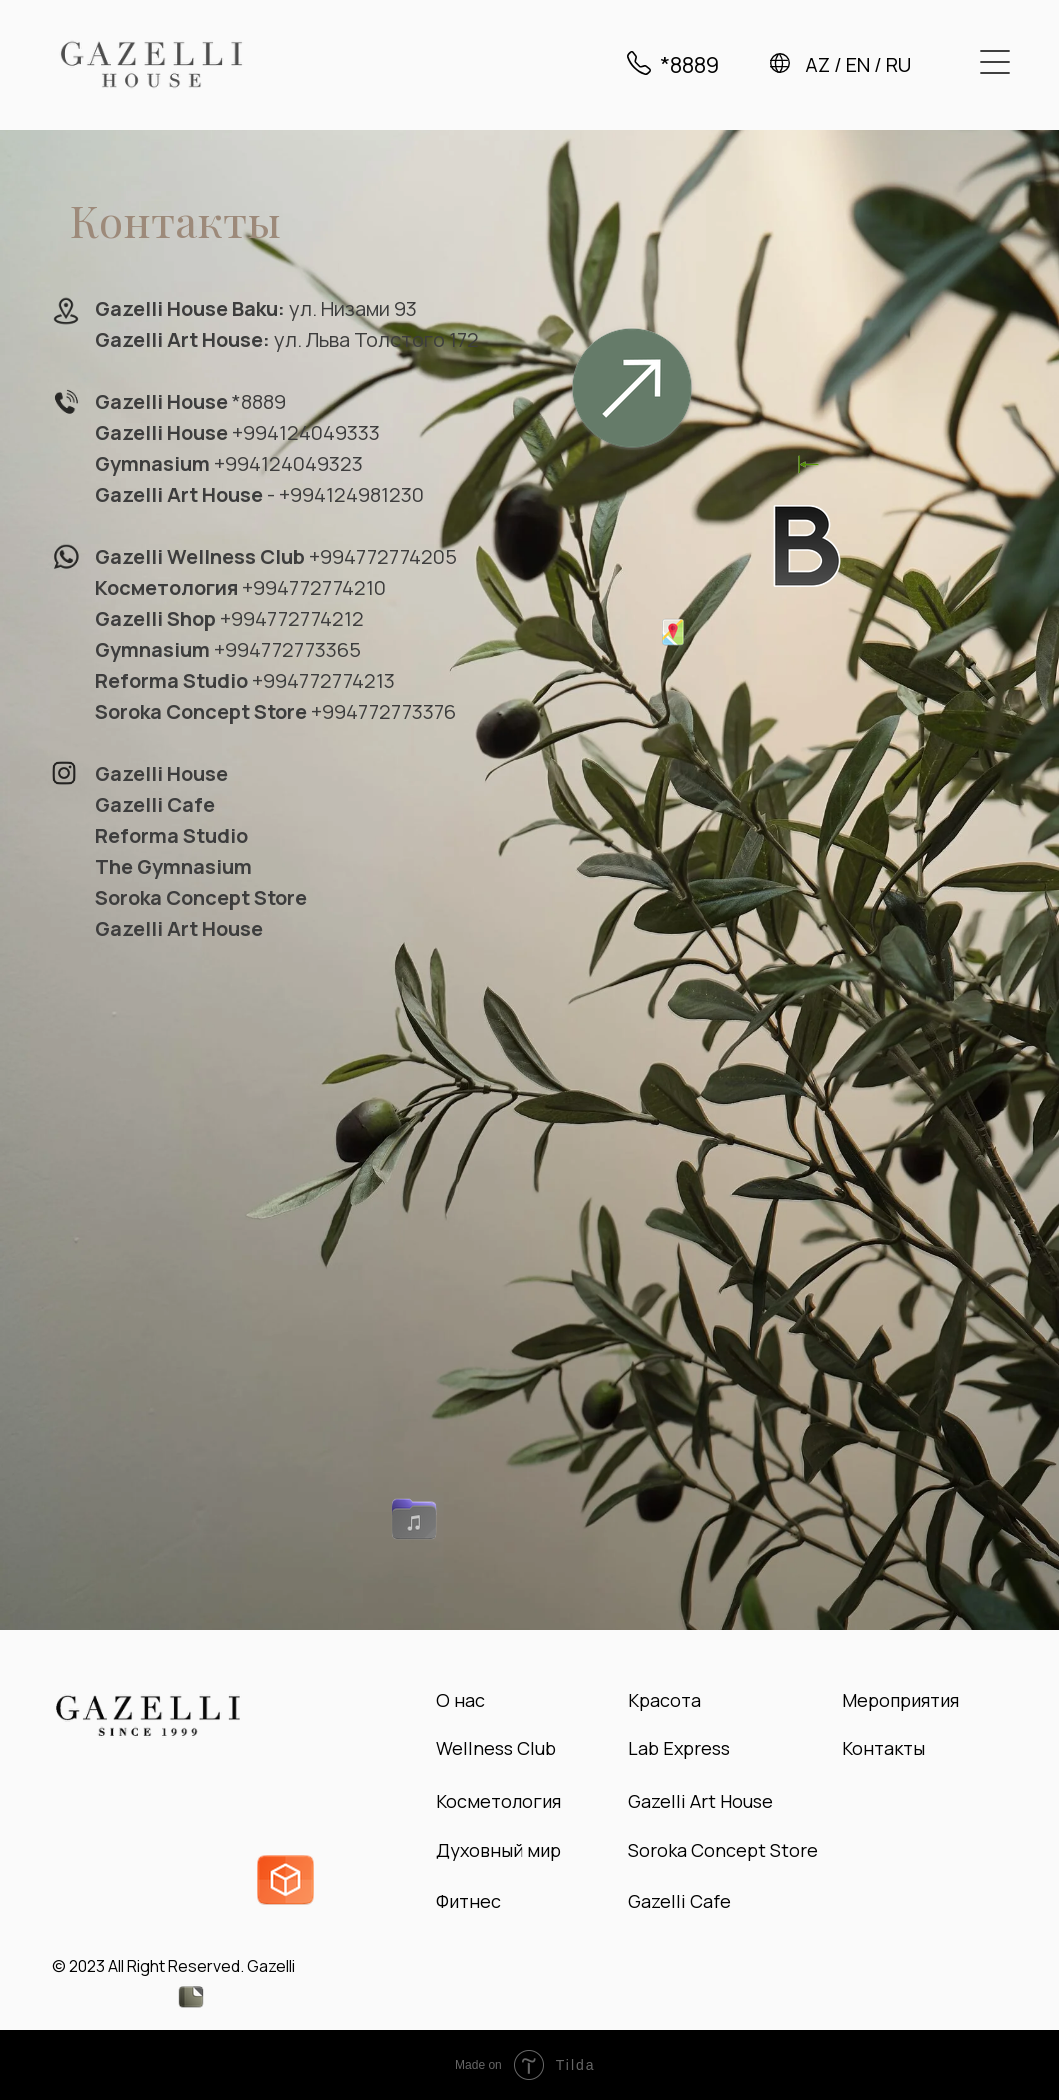 Image resolution: width=1059 pixels, height=2100 pixels. Describe the element at coordinates (285, 1878) in the screenshot. I see `open a 3D model file in STL binary format` at that location.